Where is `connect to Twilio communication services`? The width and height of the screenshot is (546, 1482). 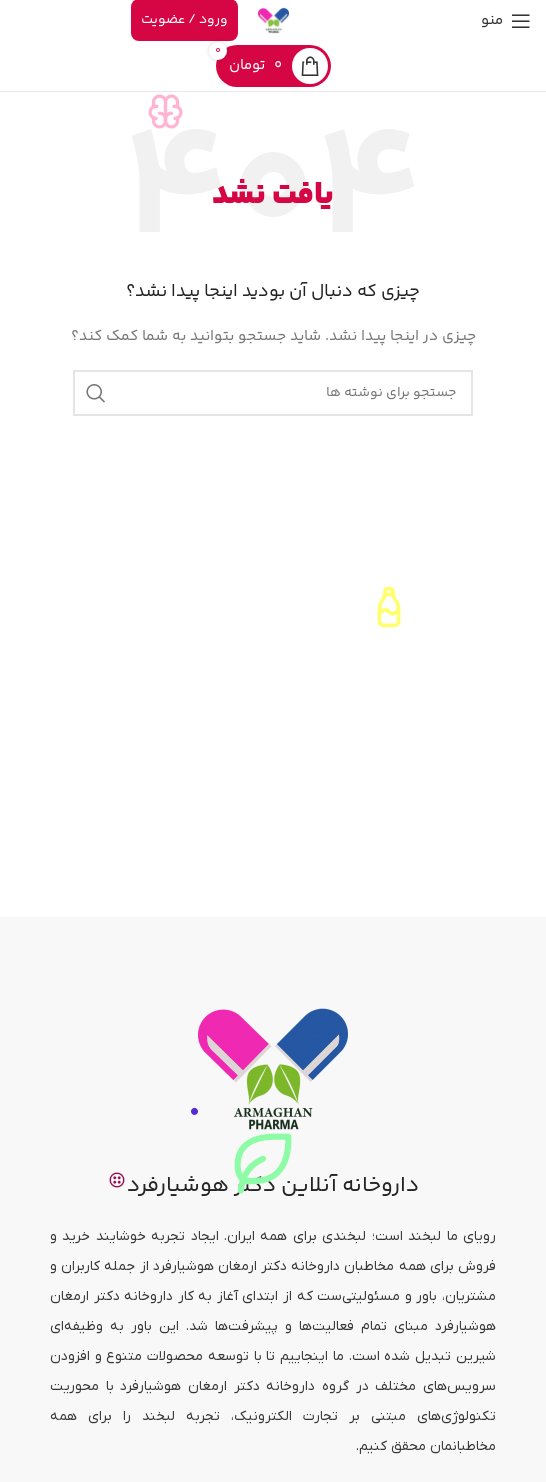
connect to Twilio communication services is located at coordinates (117, 1180).